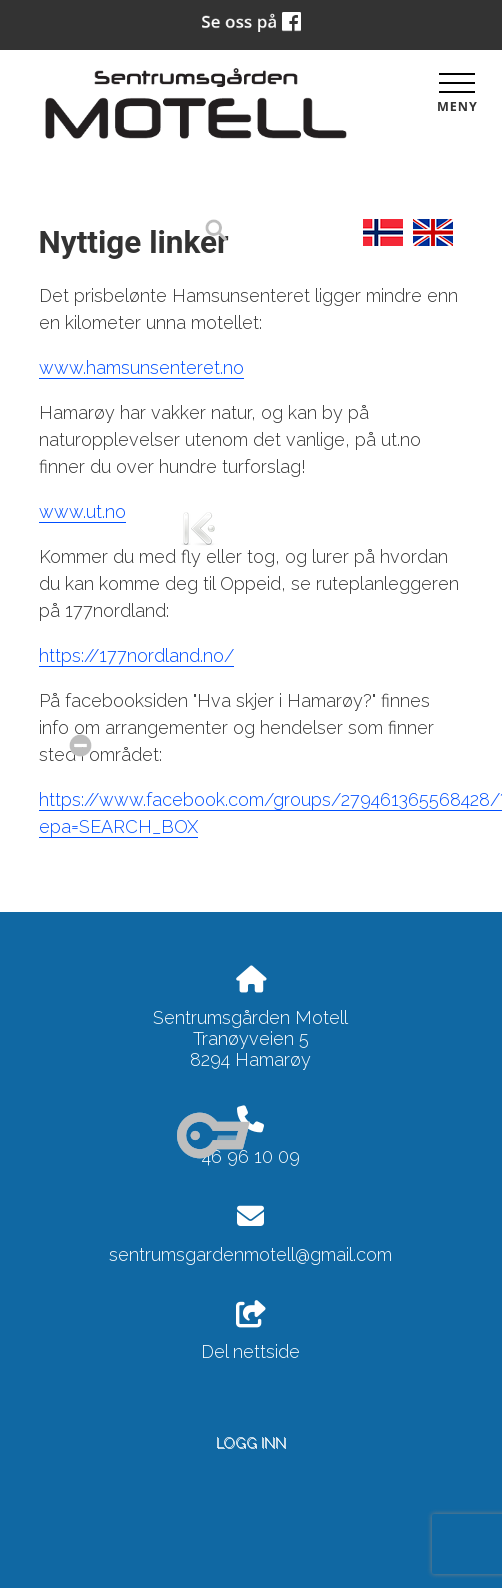 Image resolution: width=502 pixels, height=1588 pixels. Describe the element at coordinates (198, 528) in the screenshot. I see `go to the first item in a list or sequence` at that location.